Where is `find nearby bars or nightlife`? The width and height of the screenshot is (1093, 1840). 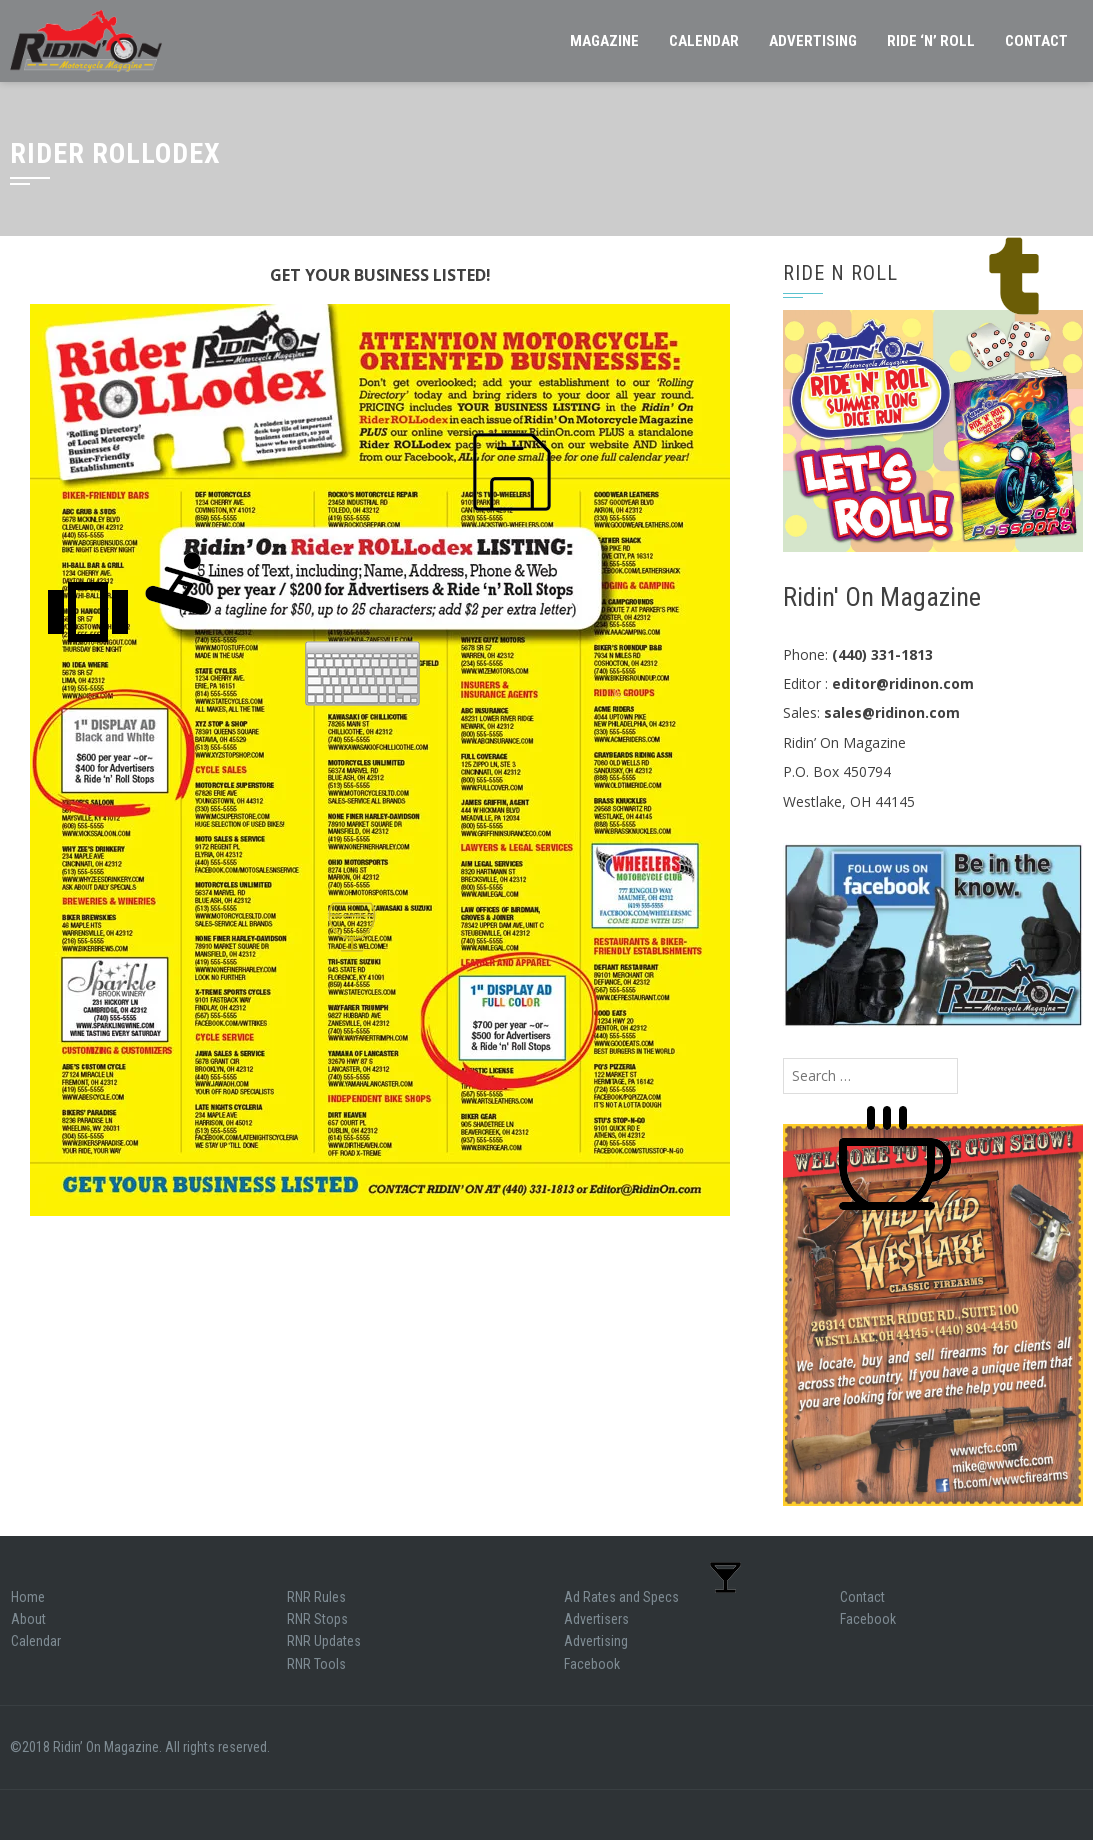 find nearby bars or nightlife is located at coordinates (725, 1577).